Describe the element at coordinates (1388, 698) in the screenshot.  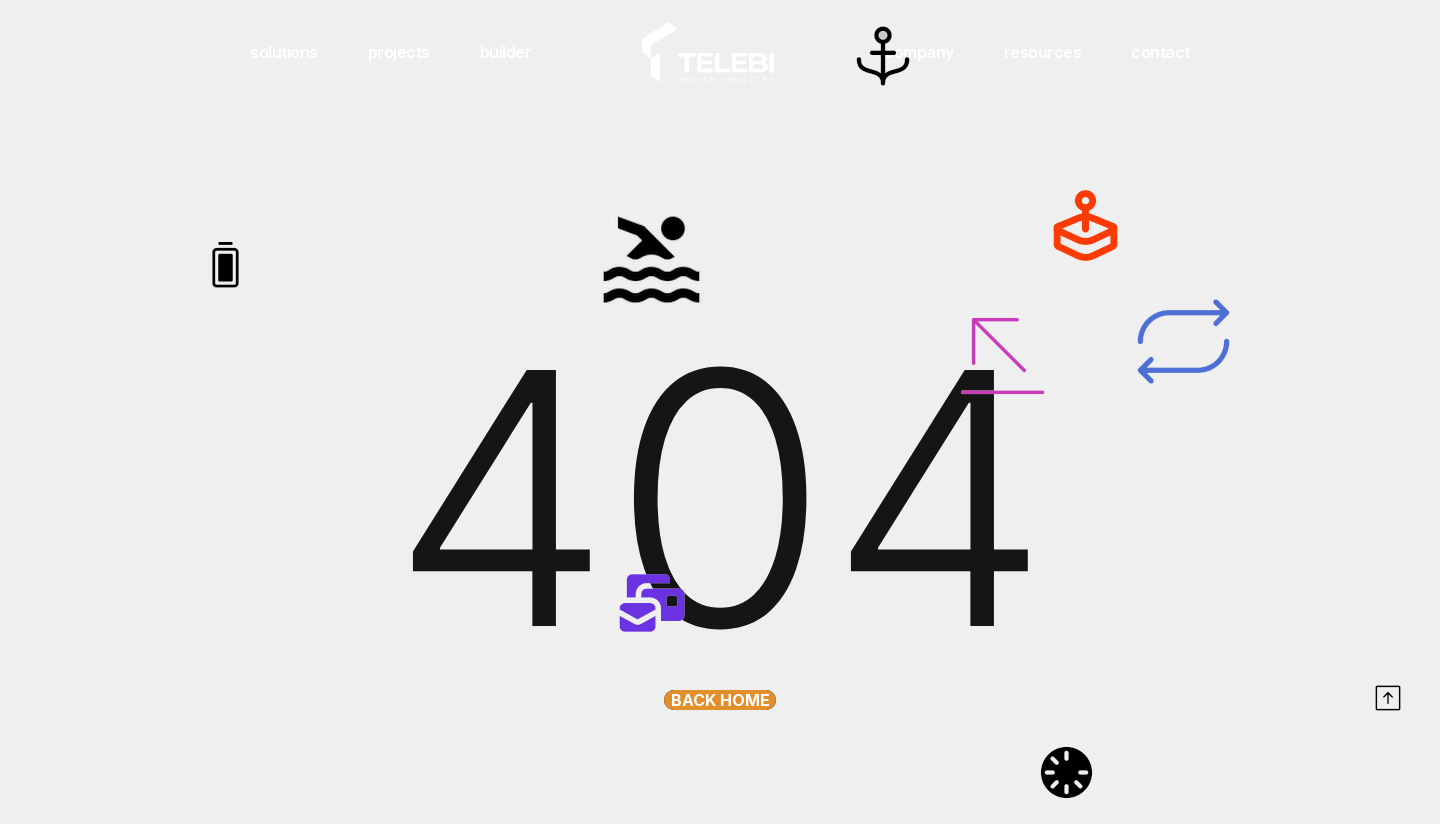
I see `upload a file or content` at that location.